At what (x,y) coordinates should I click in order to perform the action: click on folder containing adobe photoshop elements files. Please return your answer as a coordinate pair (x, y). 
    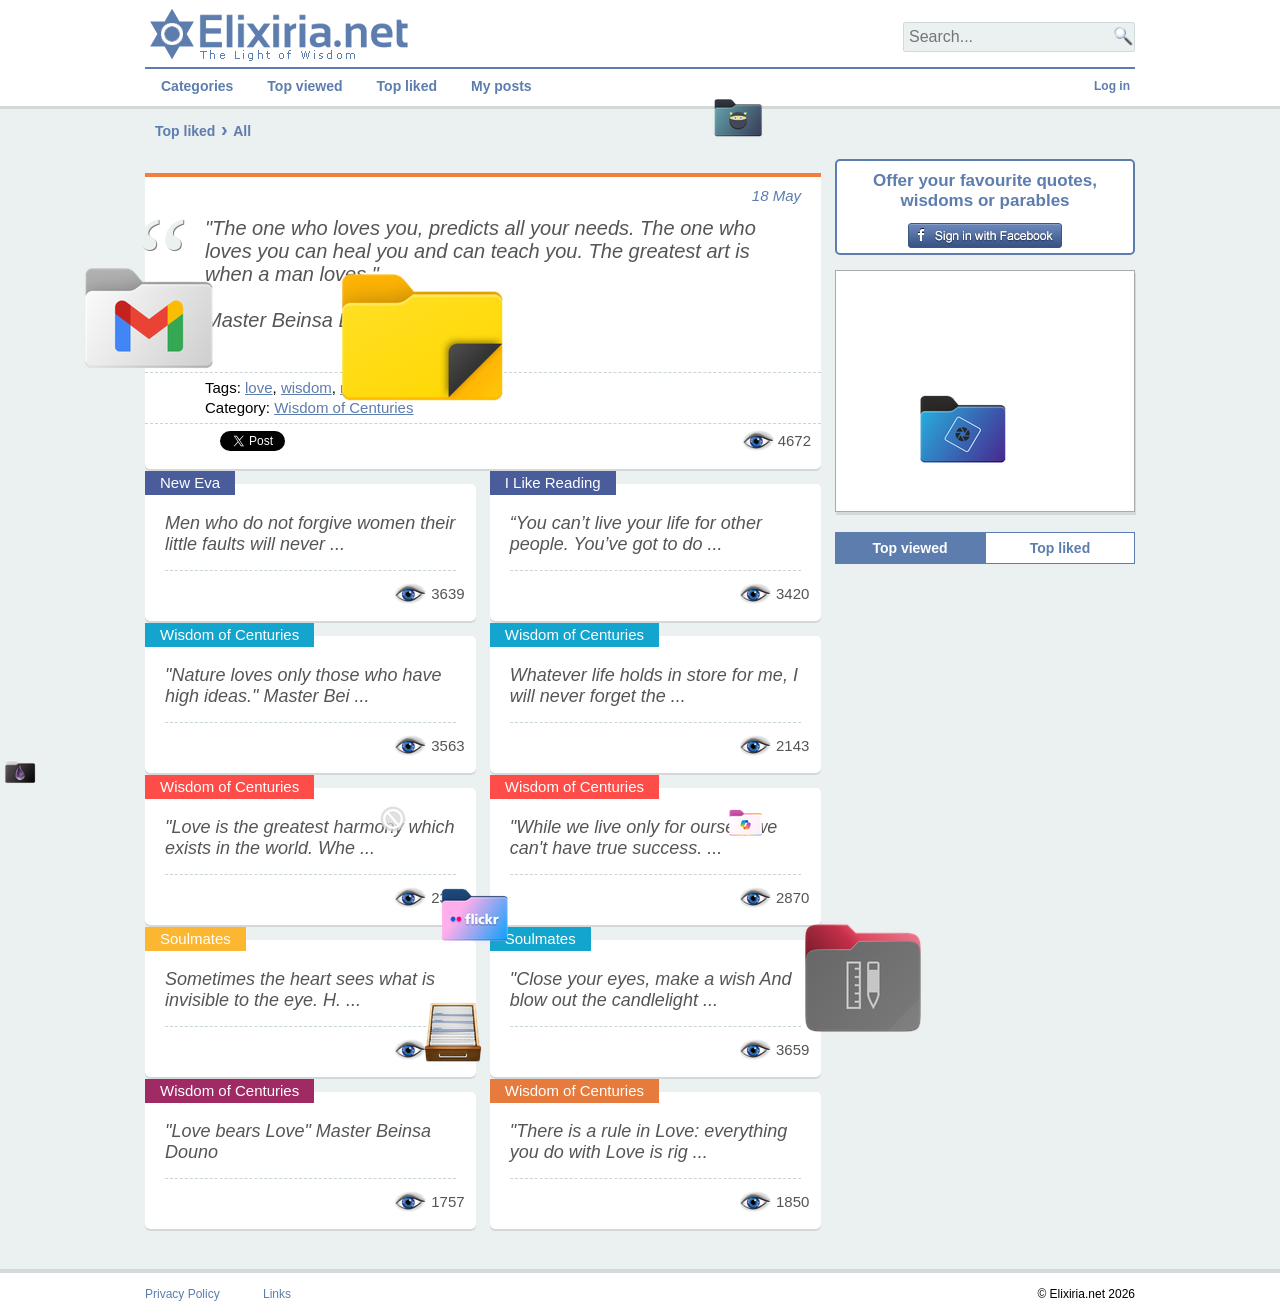
    Looking at the image, I should click on (962, 431).